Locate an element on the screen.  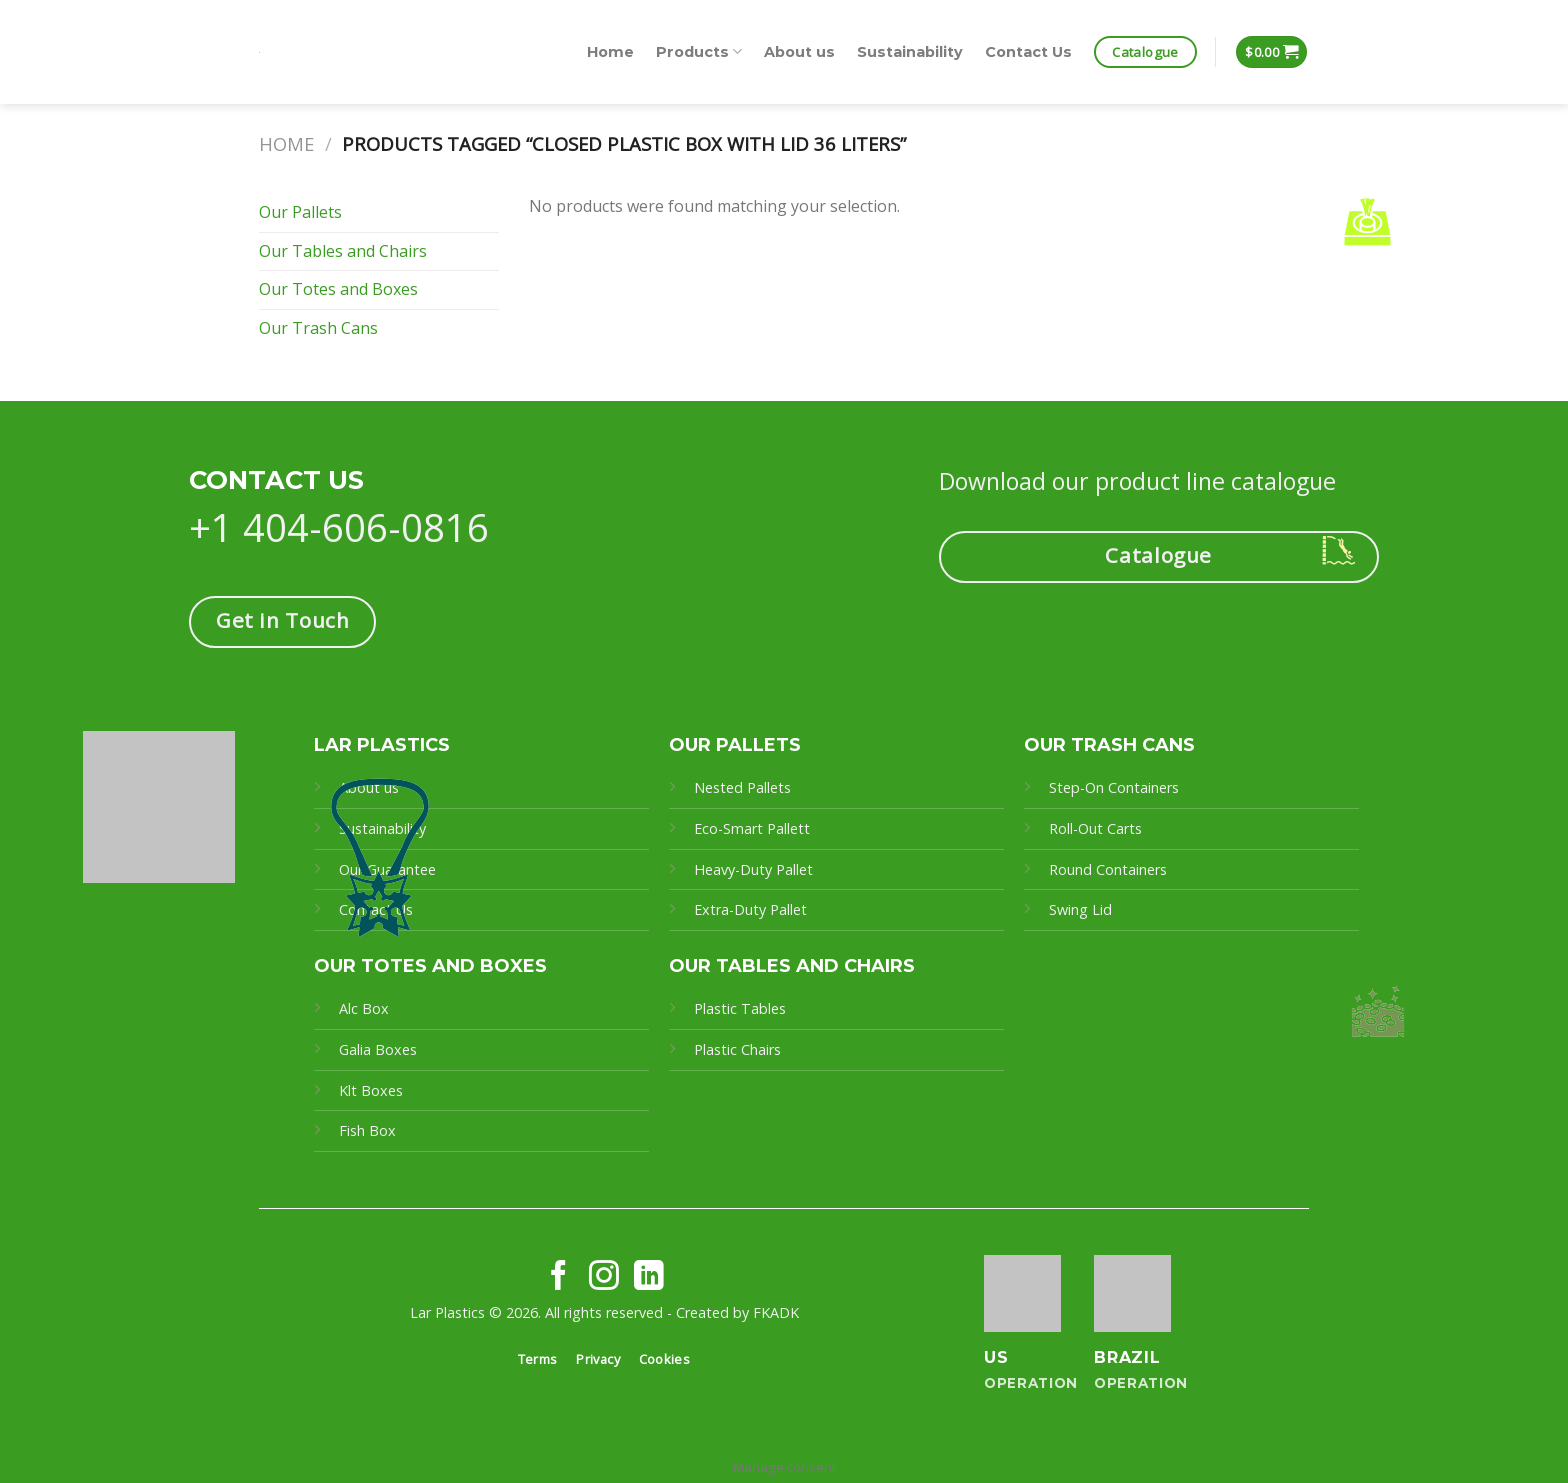
browse jewelry or accessories is located at coordinates (380, 858).